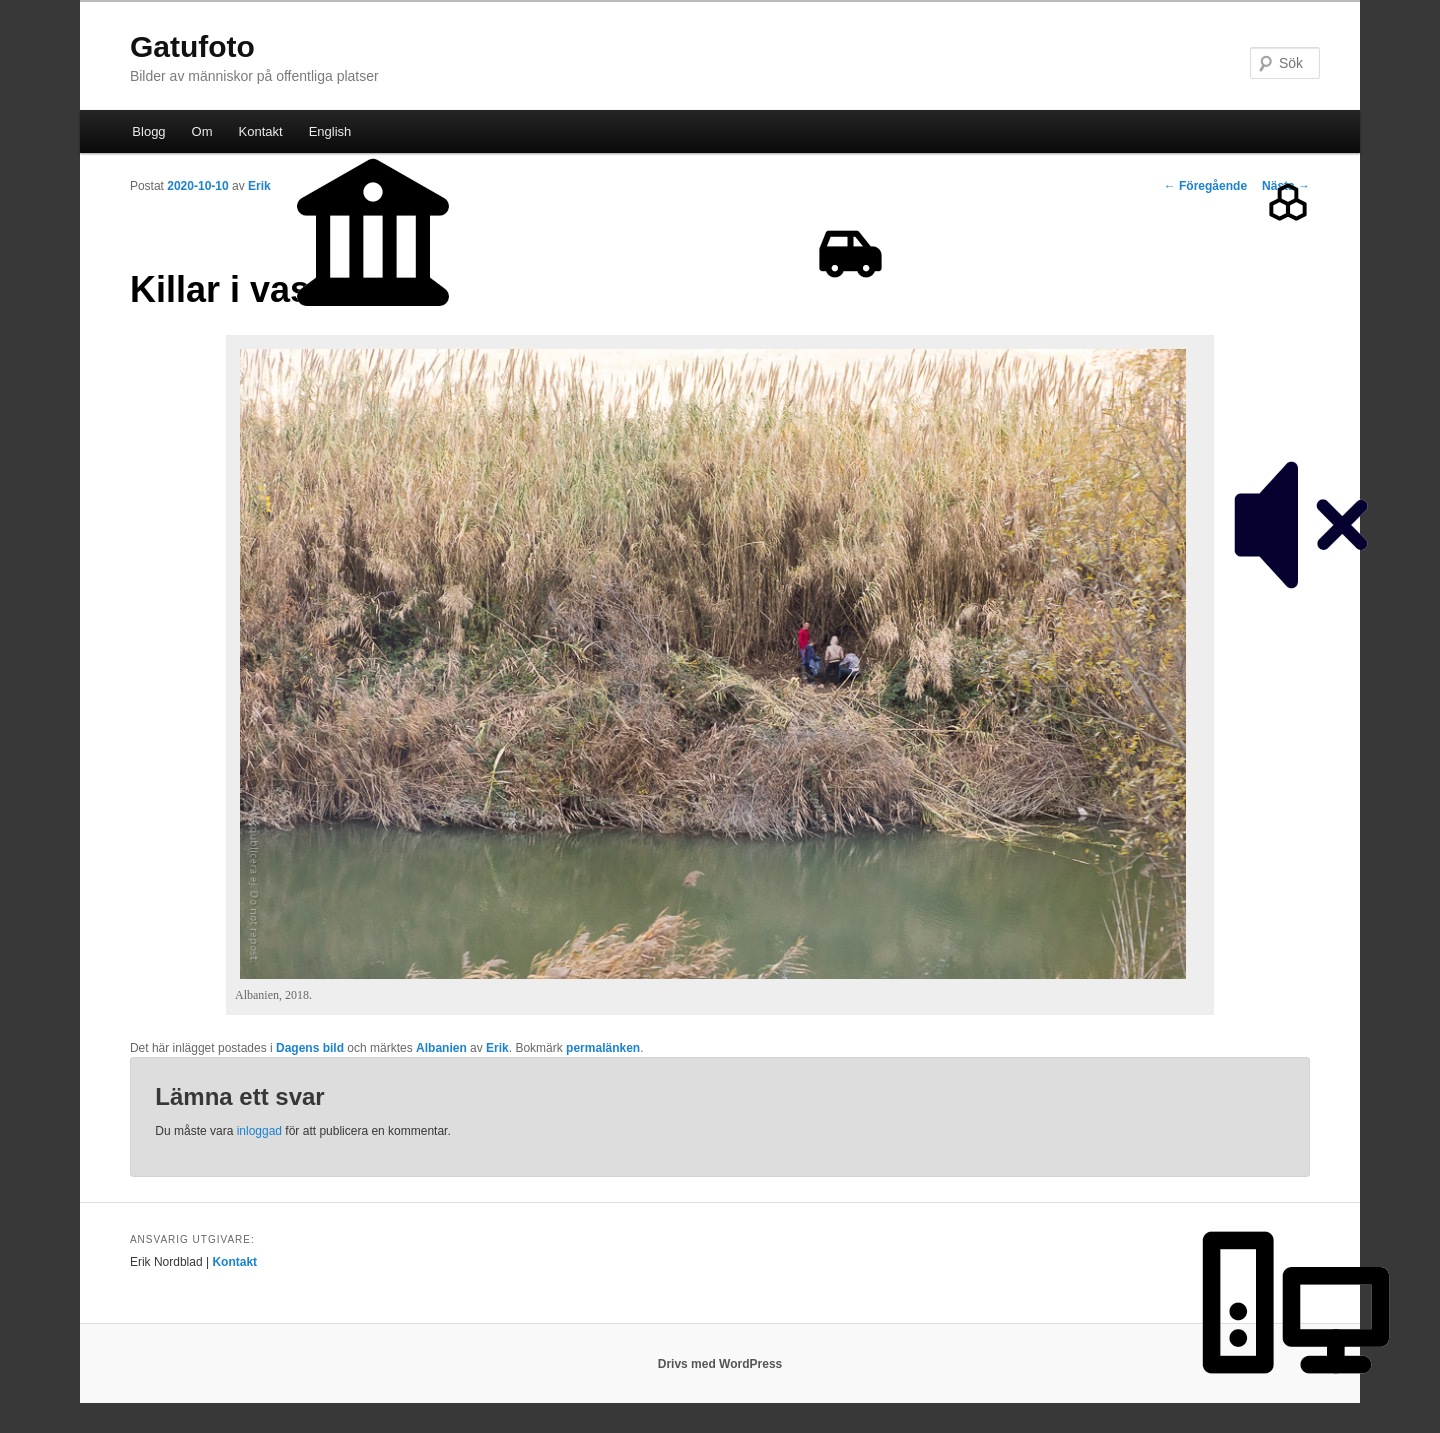 The width and height of the screenshot is (1440, 1433). Describe the element at coordinates (850, 252) in the screenshot. I see `access vehicle or driving settings` at that location.